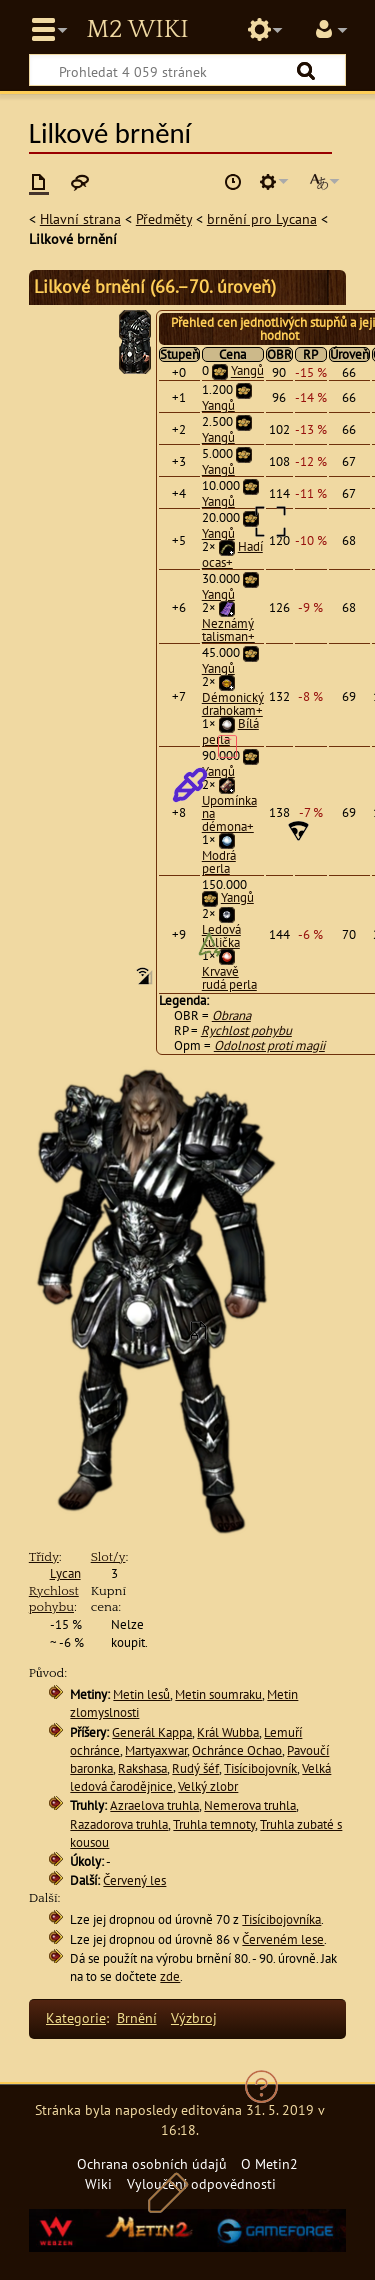 The height and width of the screenshot is (2280, 375). I want to click on access help or support, so click(261, 2086).